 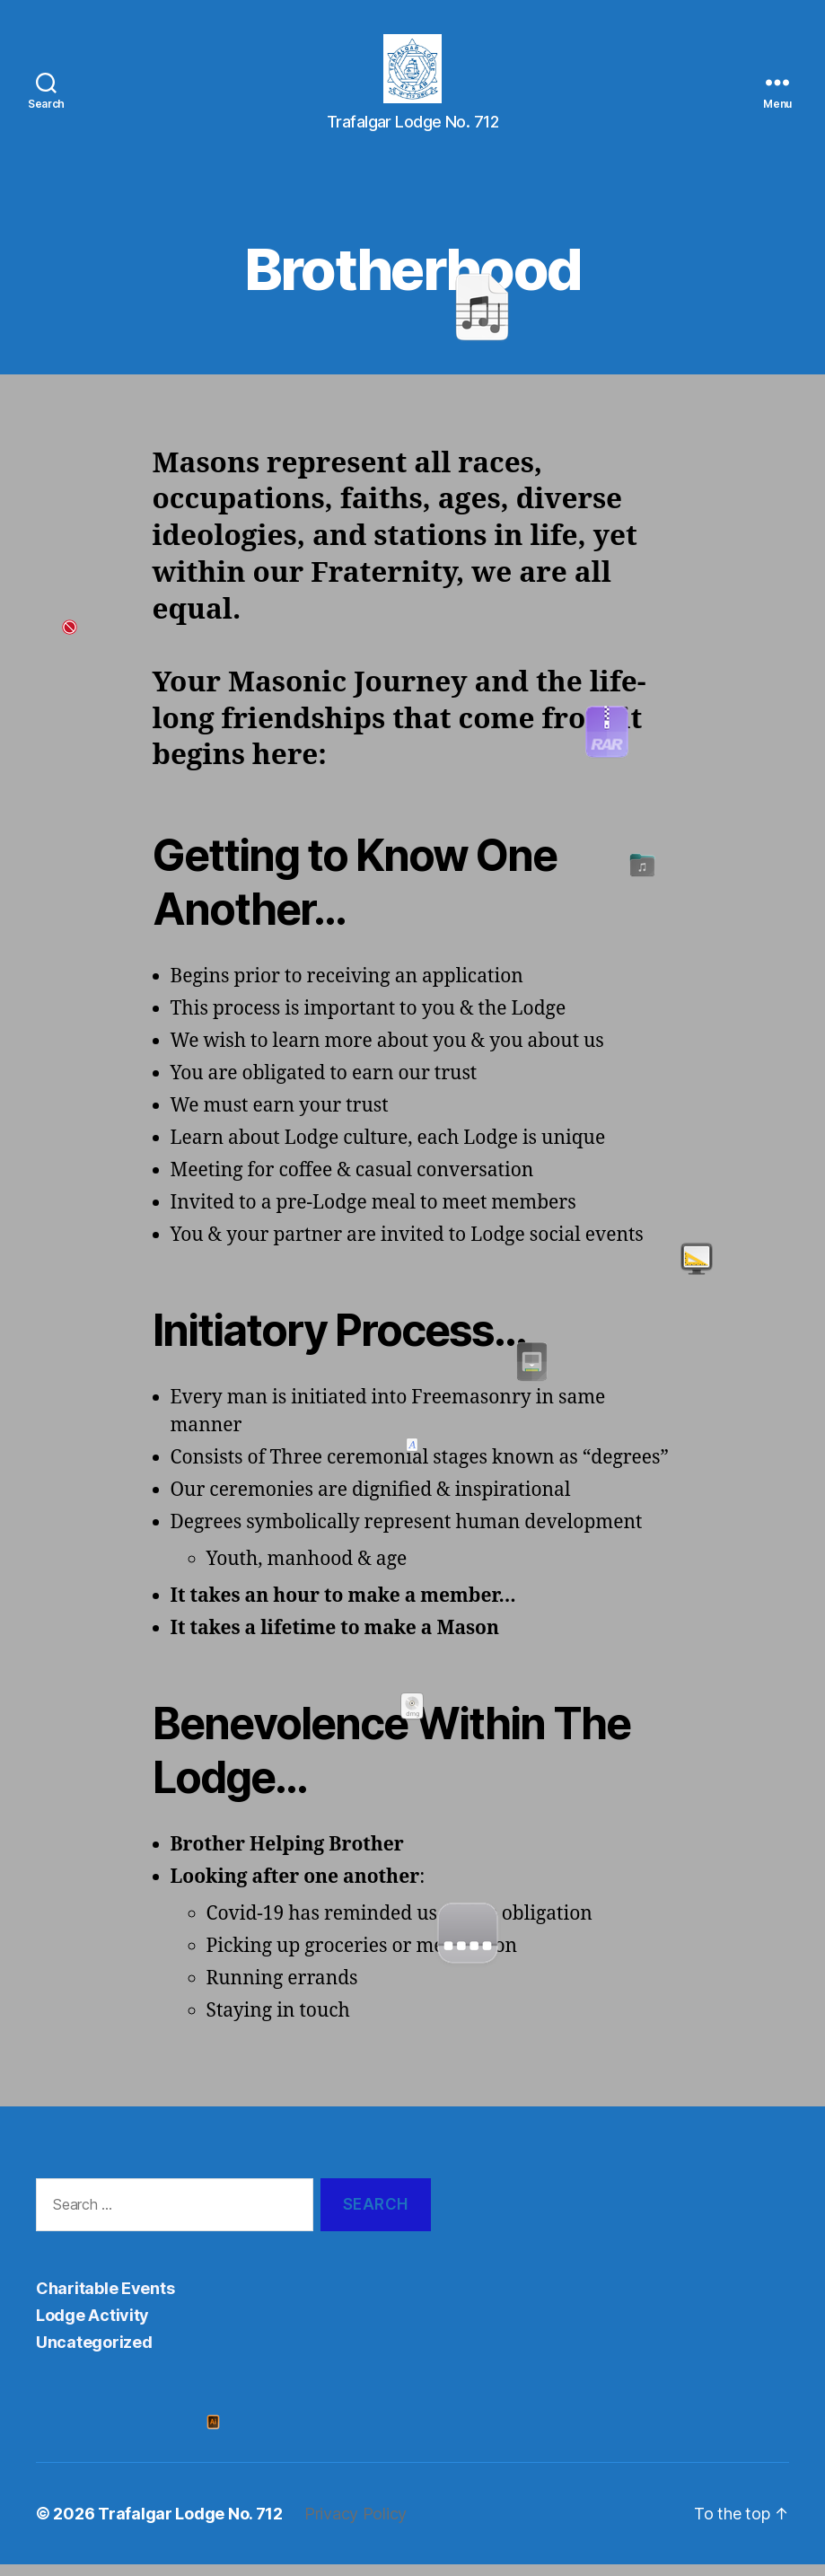 What do you see at coordinates (642, 865) in the screenshot?
I see `open your music folder` at bounding box center [642, 865].